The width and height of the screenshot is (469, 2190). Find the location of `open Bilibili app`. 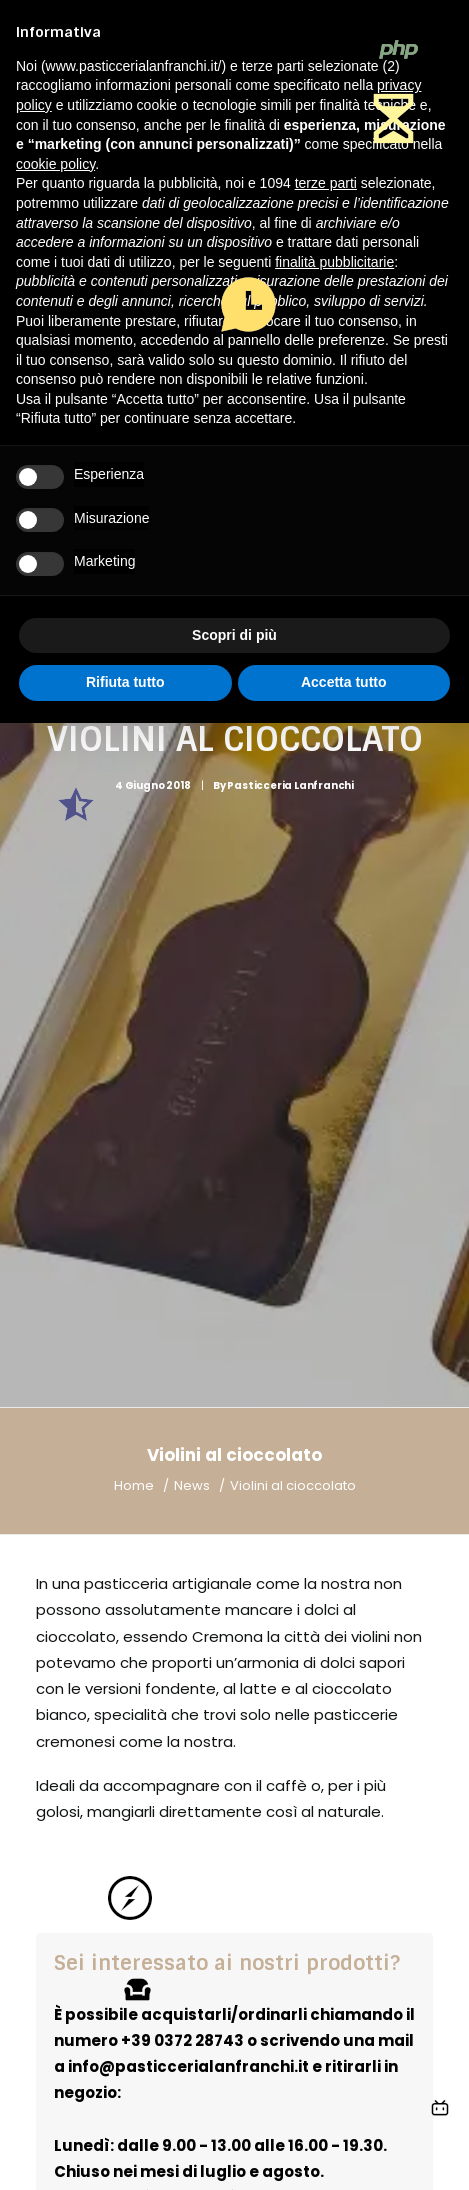

open Bilibili app is located at coordinates (440, 2108).